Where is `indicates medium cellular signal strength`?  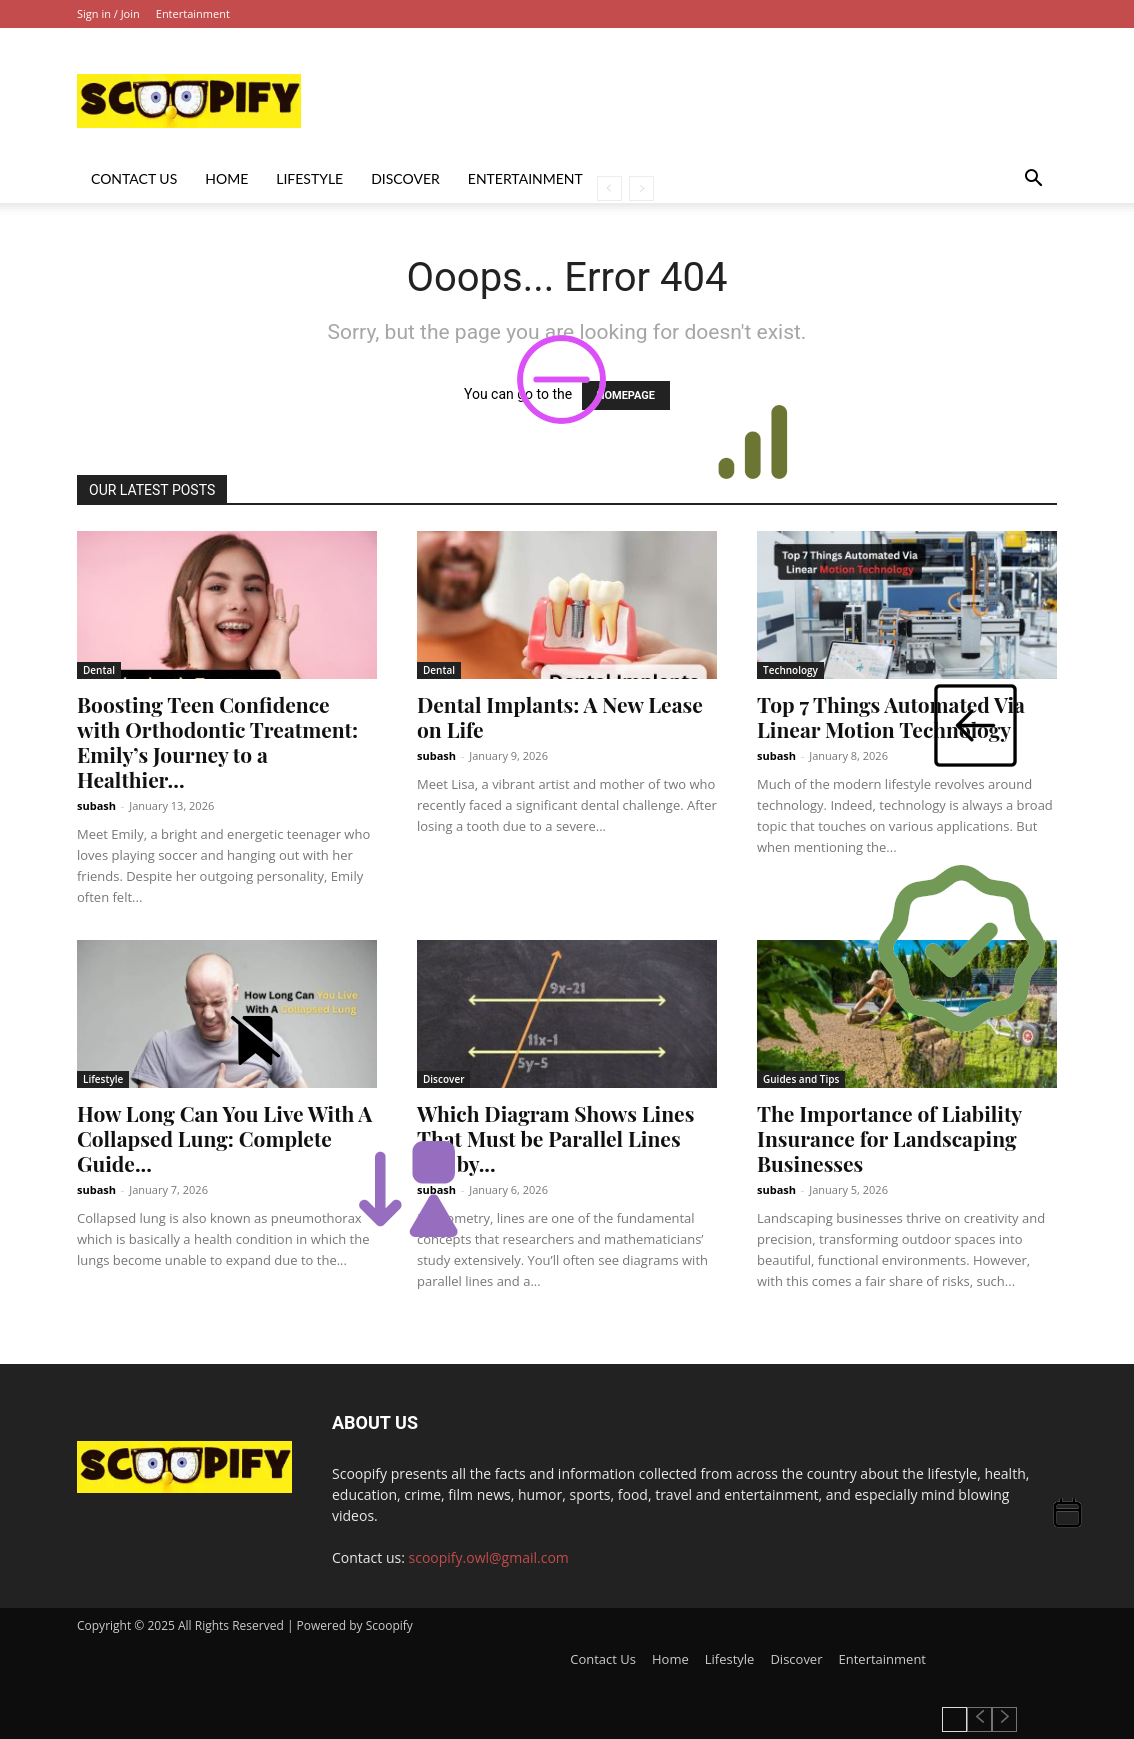
indicates medium cellular signal strength is located at coordinates (784, 423).